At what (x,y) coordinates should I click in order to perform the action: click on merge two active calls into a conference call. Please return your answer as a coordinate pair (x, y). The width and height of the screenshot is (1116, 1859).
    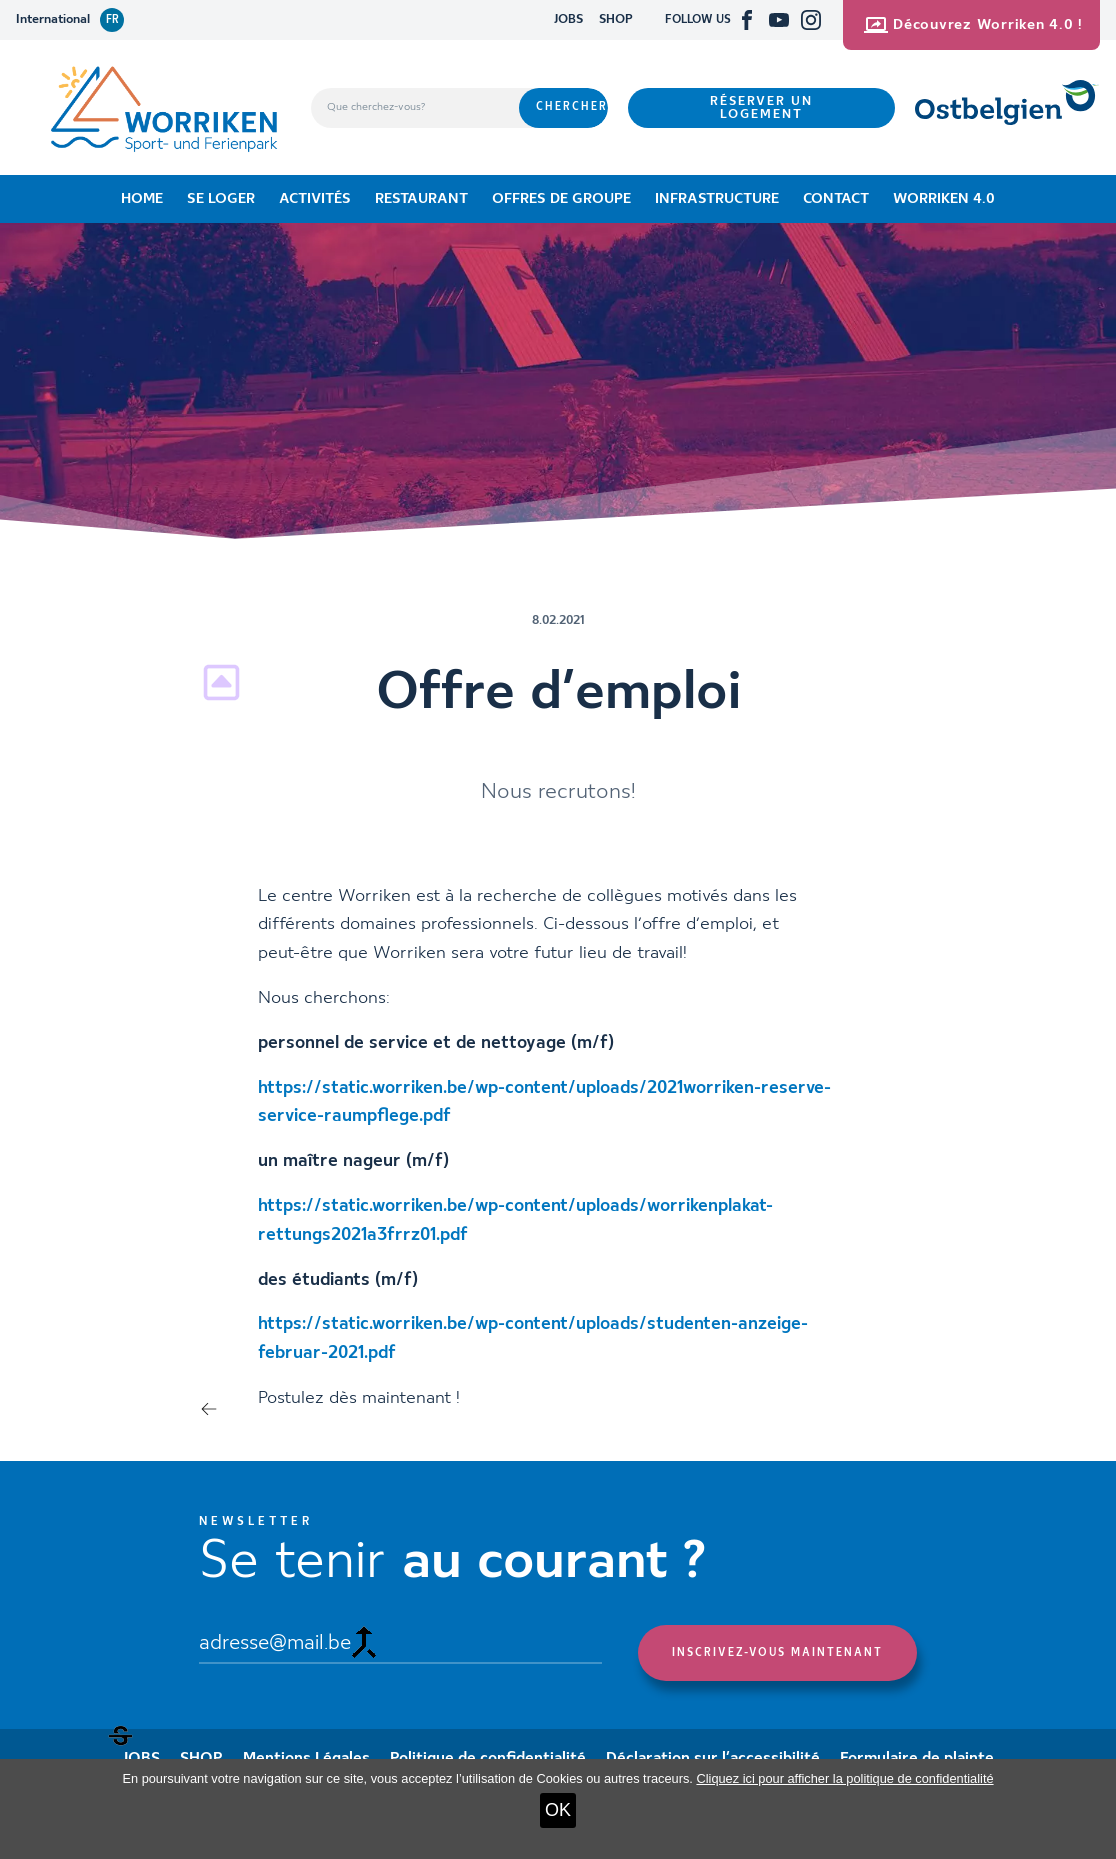
    Looking at the image, I should click on (364, 1642).